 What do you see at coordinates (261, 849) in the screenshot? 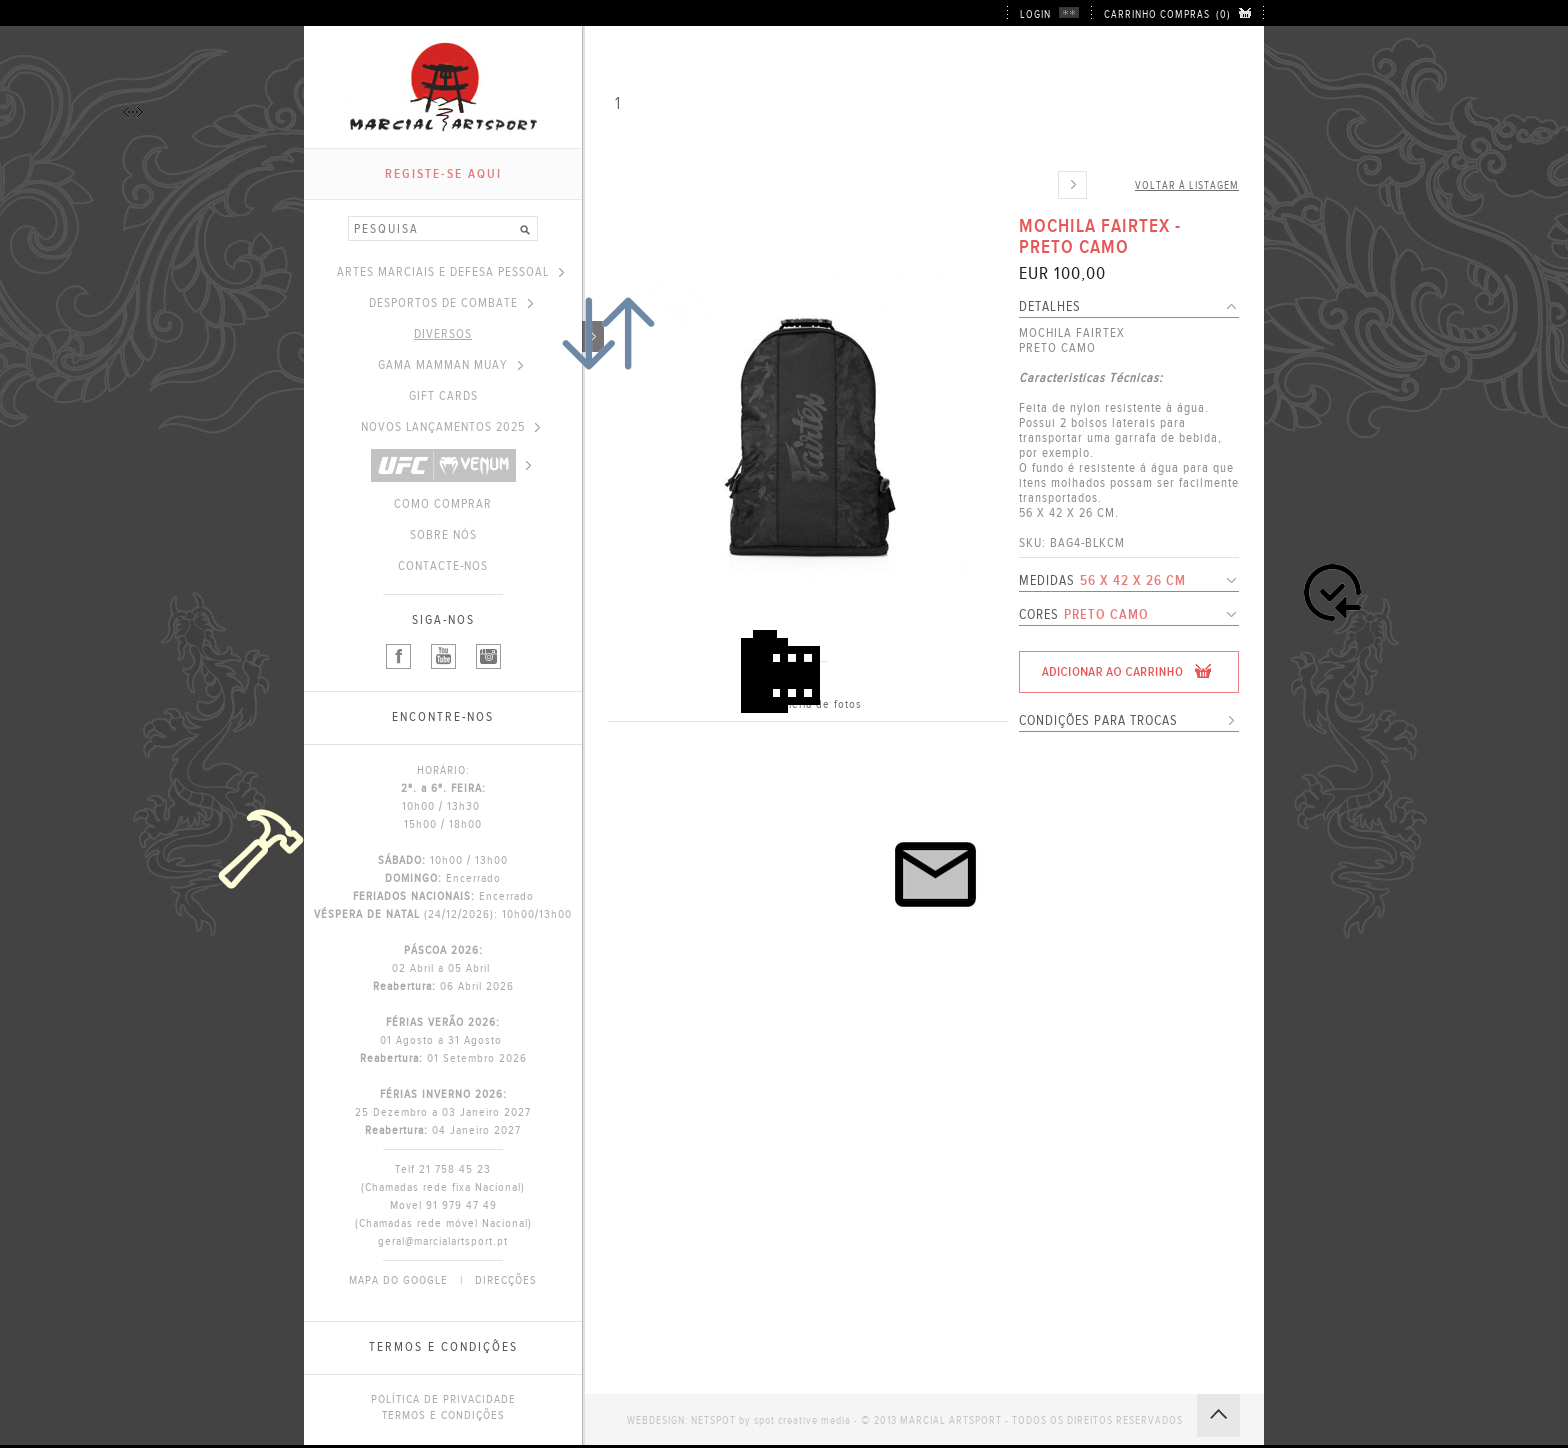
I see `access build or developer tools` at bounding box center [261, 849].